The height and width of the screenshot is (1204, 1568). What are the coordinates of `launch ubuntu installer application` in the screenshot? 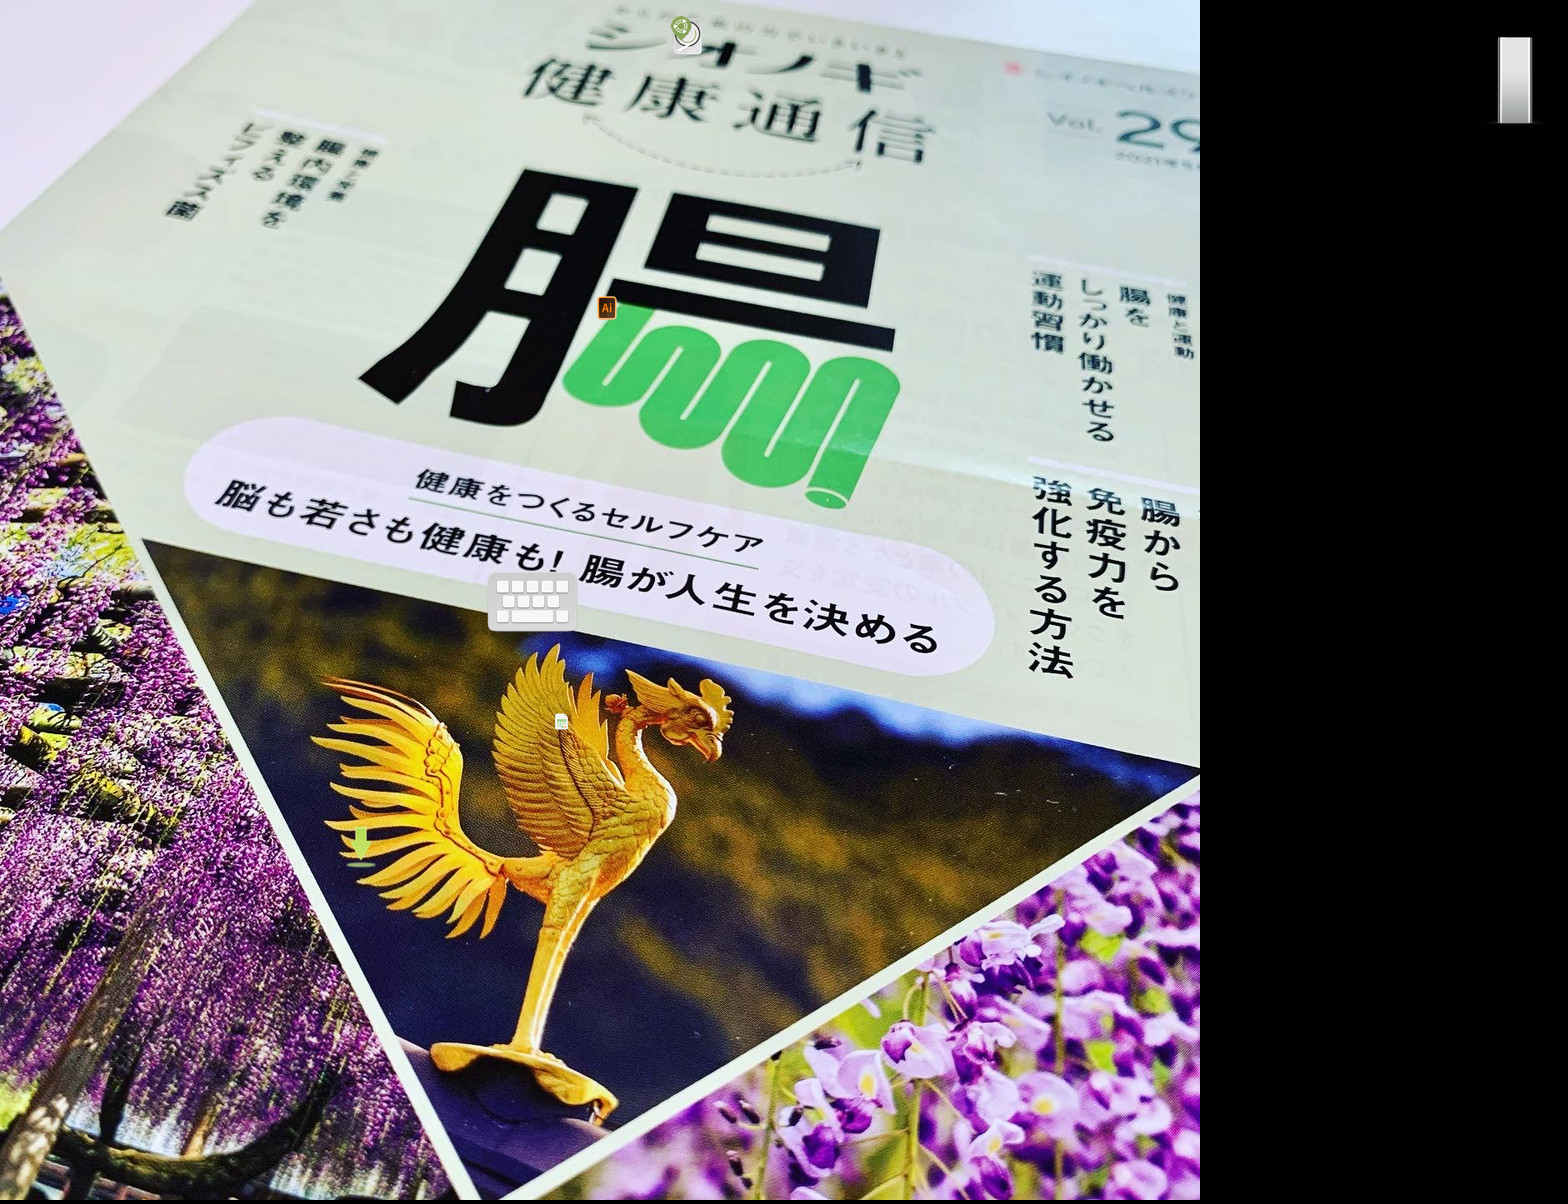 It's located at (687, 36).